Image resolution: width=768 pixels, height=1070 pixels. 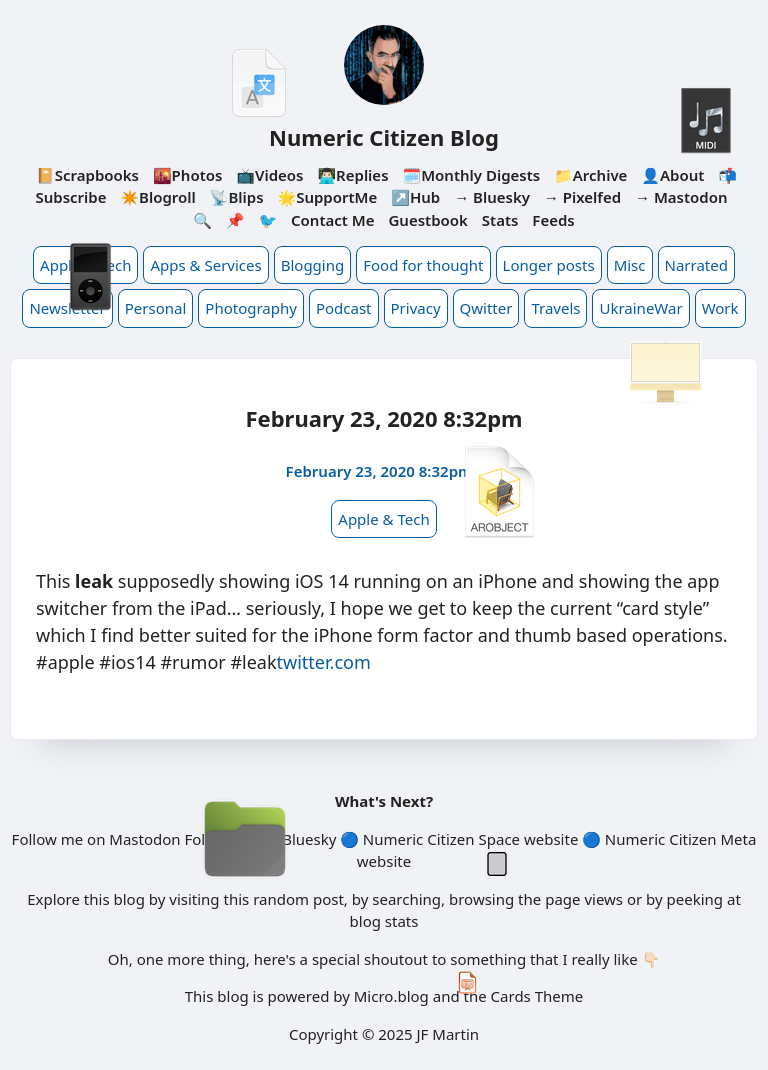 What do you see at coordinates (665, 370) in the screenshot?
I see `select yellow iMac as device type` at bounding box center [665, 370].